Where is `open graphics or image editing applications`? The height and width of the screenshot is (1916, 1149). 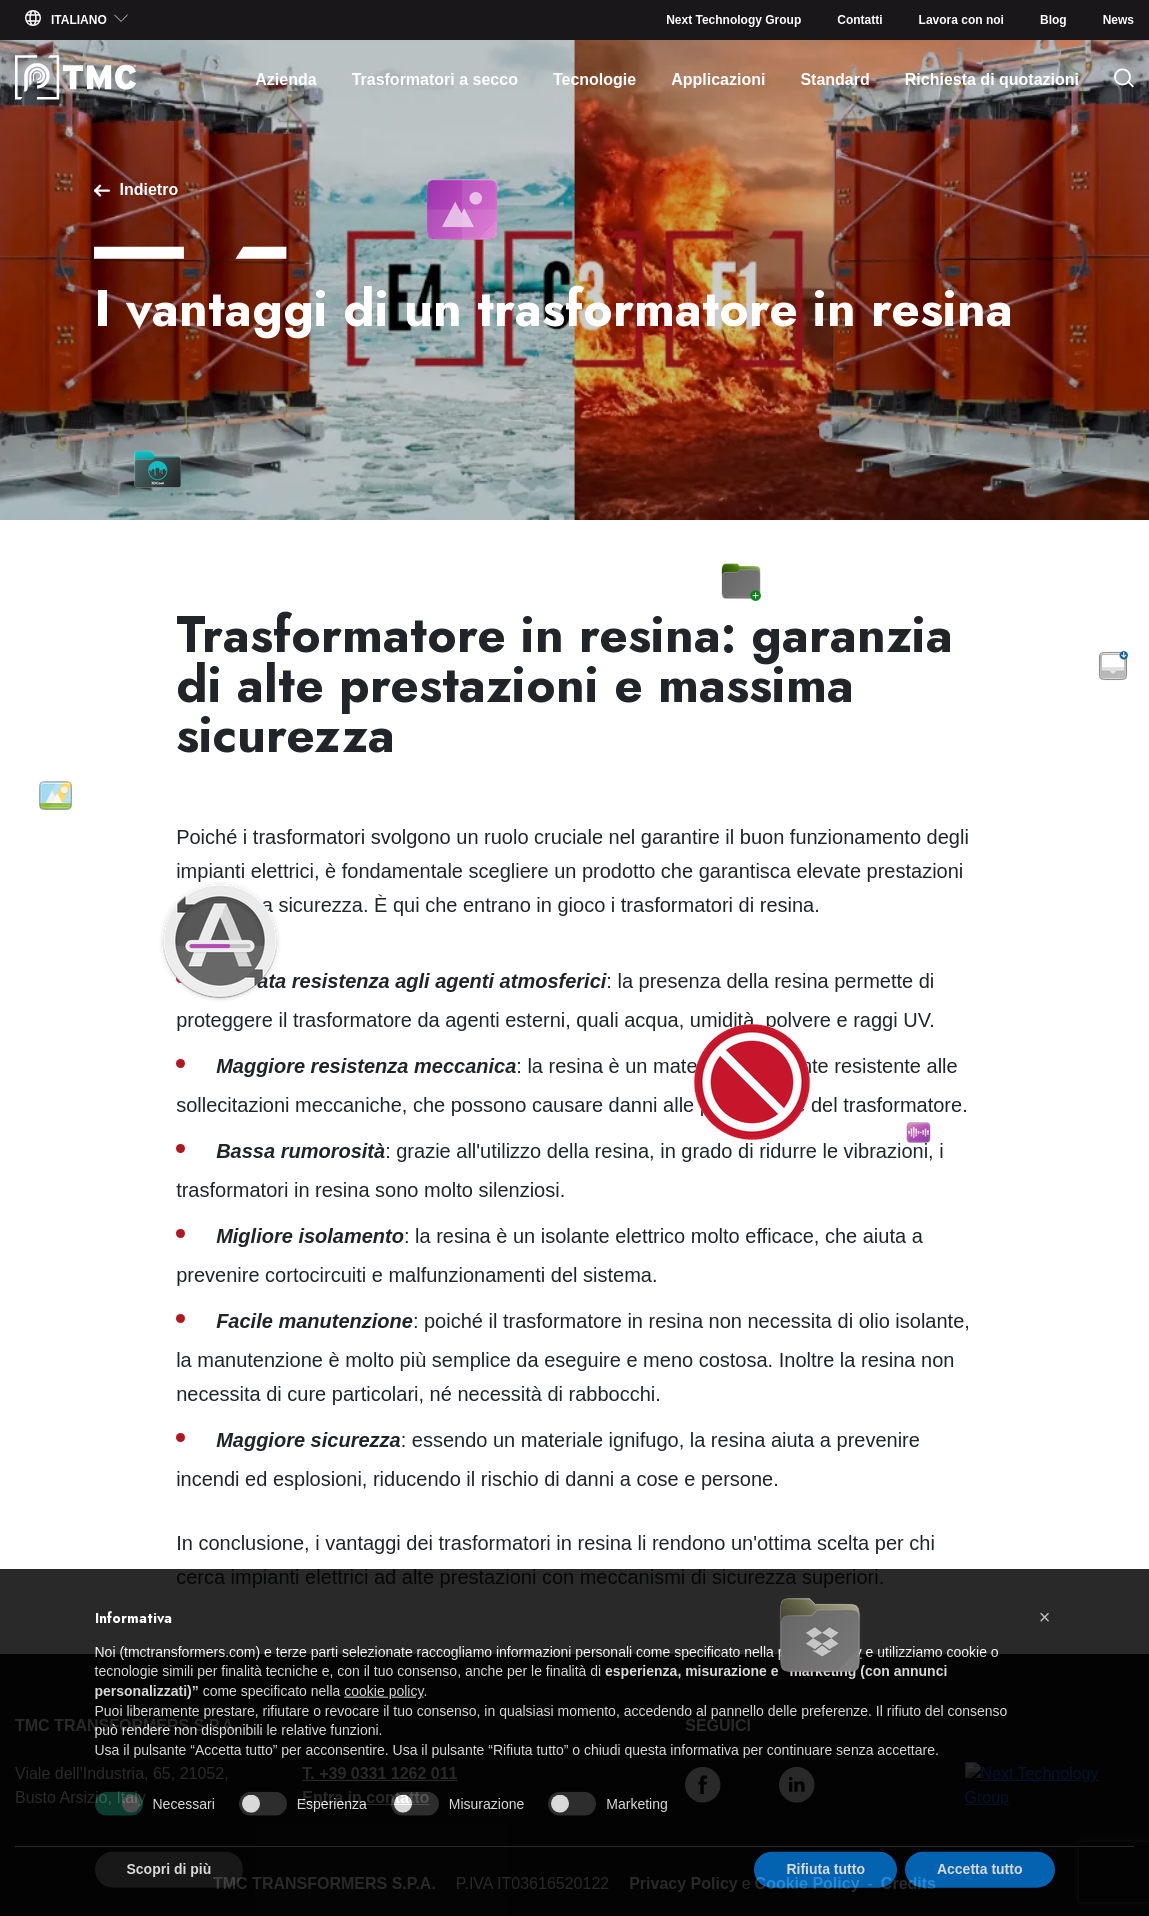
open graphics or image editing applications is located at coordinates (55, 795).